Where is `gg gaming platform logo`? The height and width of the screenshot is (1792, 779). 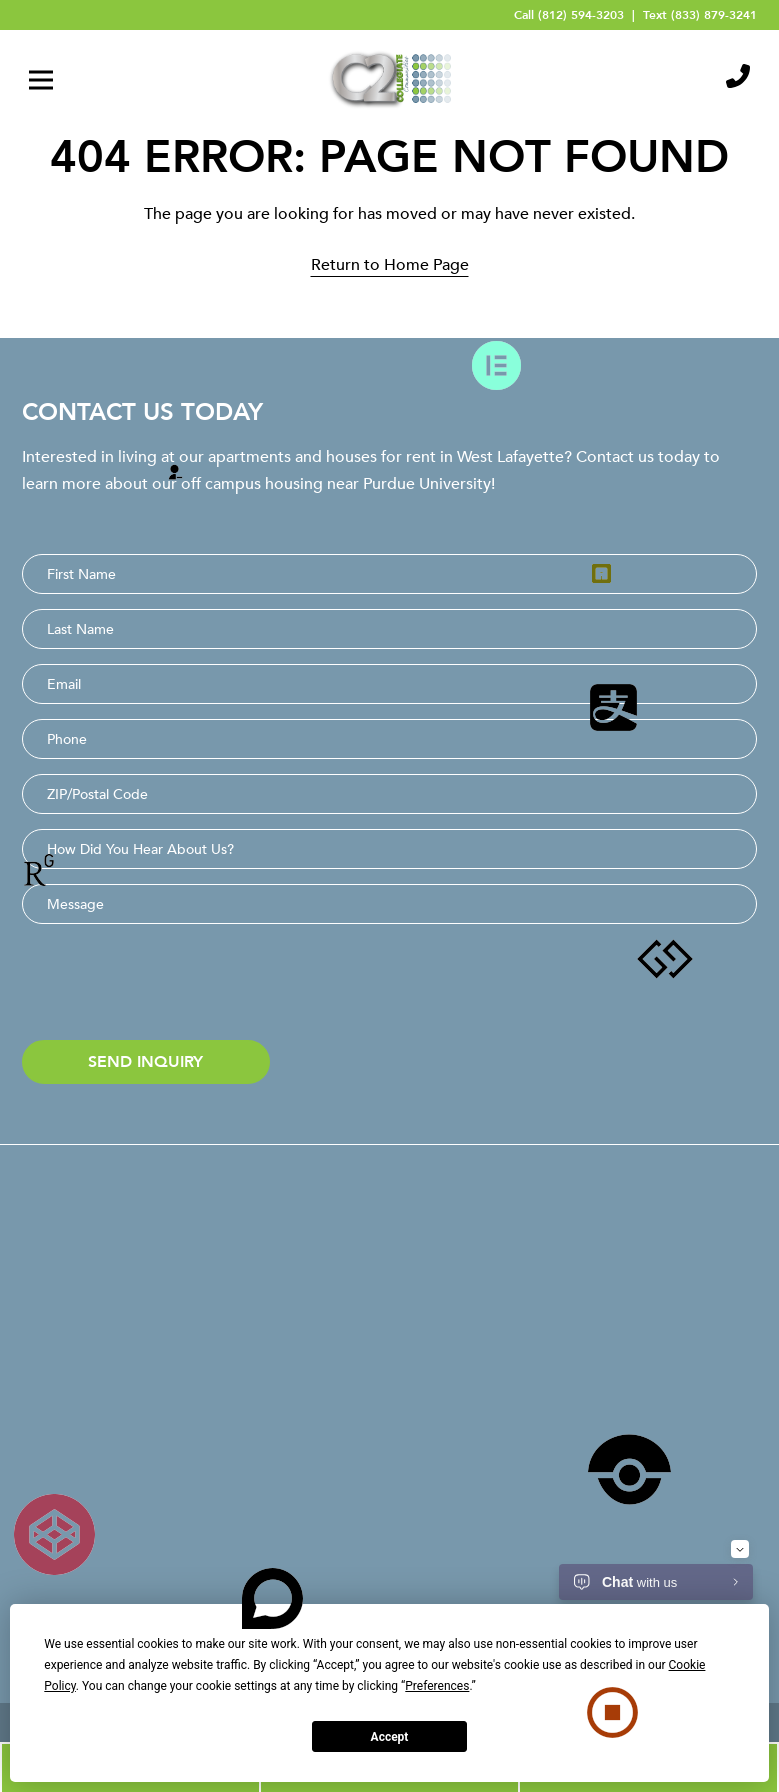 gg gaming platform logo is located at coordinates (665, 959).